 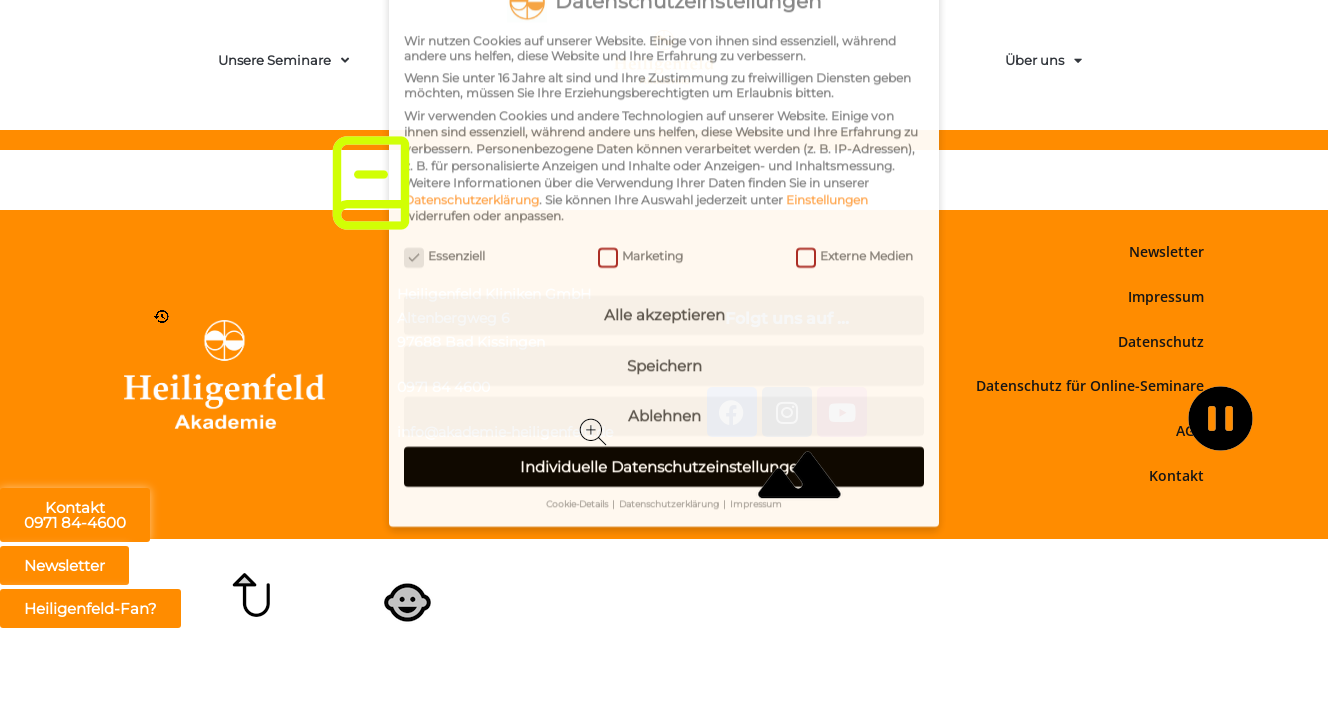 I want to click on view browsing or activity history, so click(x=161, y=316).